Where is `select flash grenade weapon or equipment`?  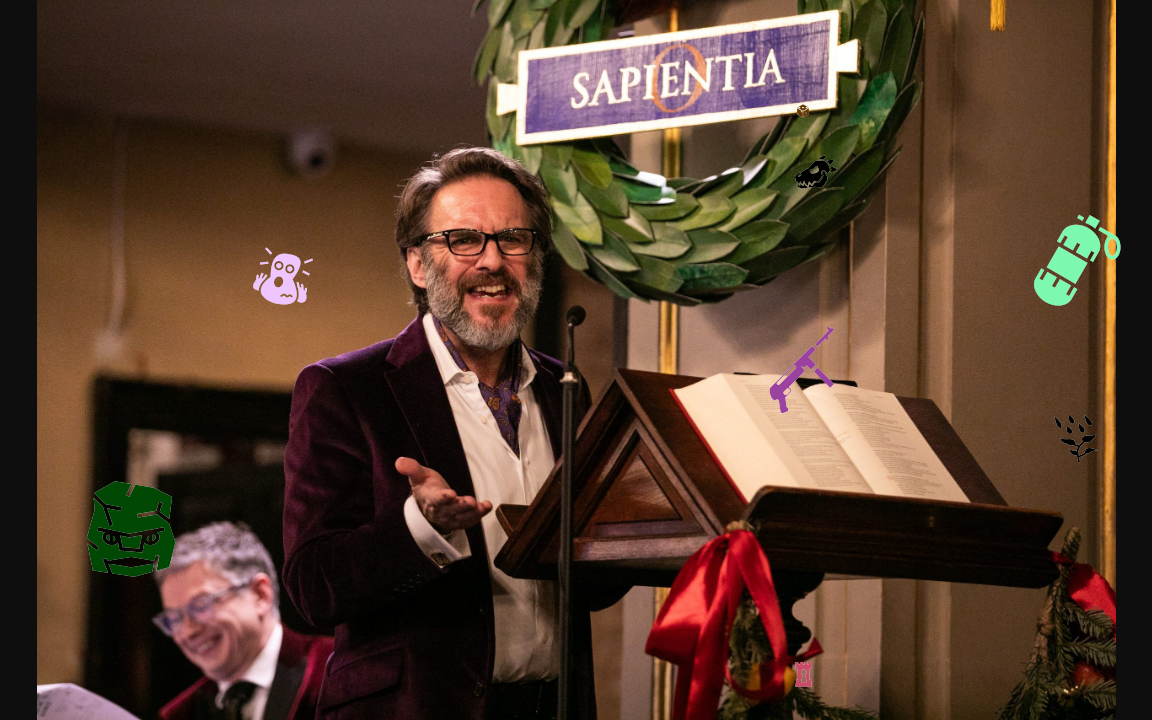 select flash grenade weapon or equipment is located at coordinates (1074, 259).